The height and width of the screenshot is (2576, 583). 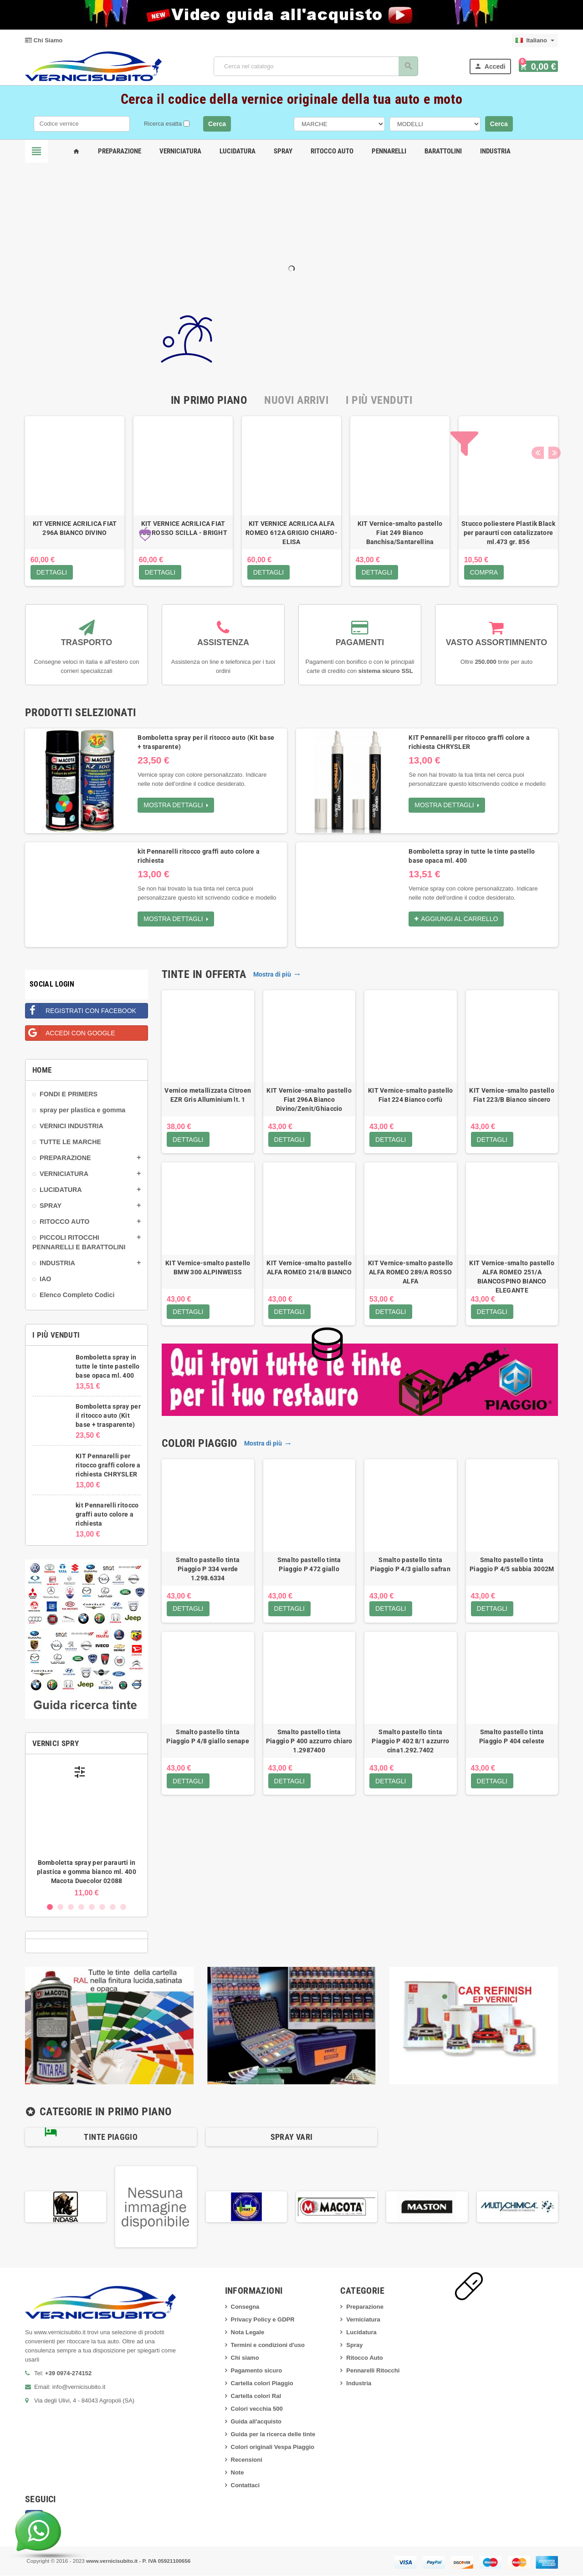 I want to click on access database or data storage, so click(x=327, y=1344).